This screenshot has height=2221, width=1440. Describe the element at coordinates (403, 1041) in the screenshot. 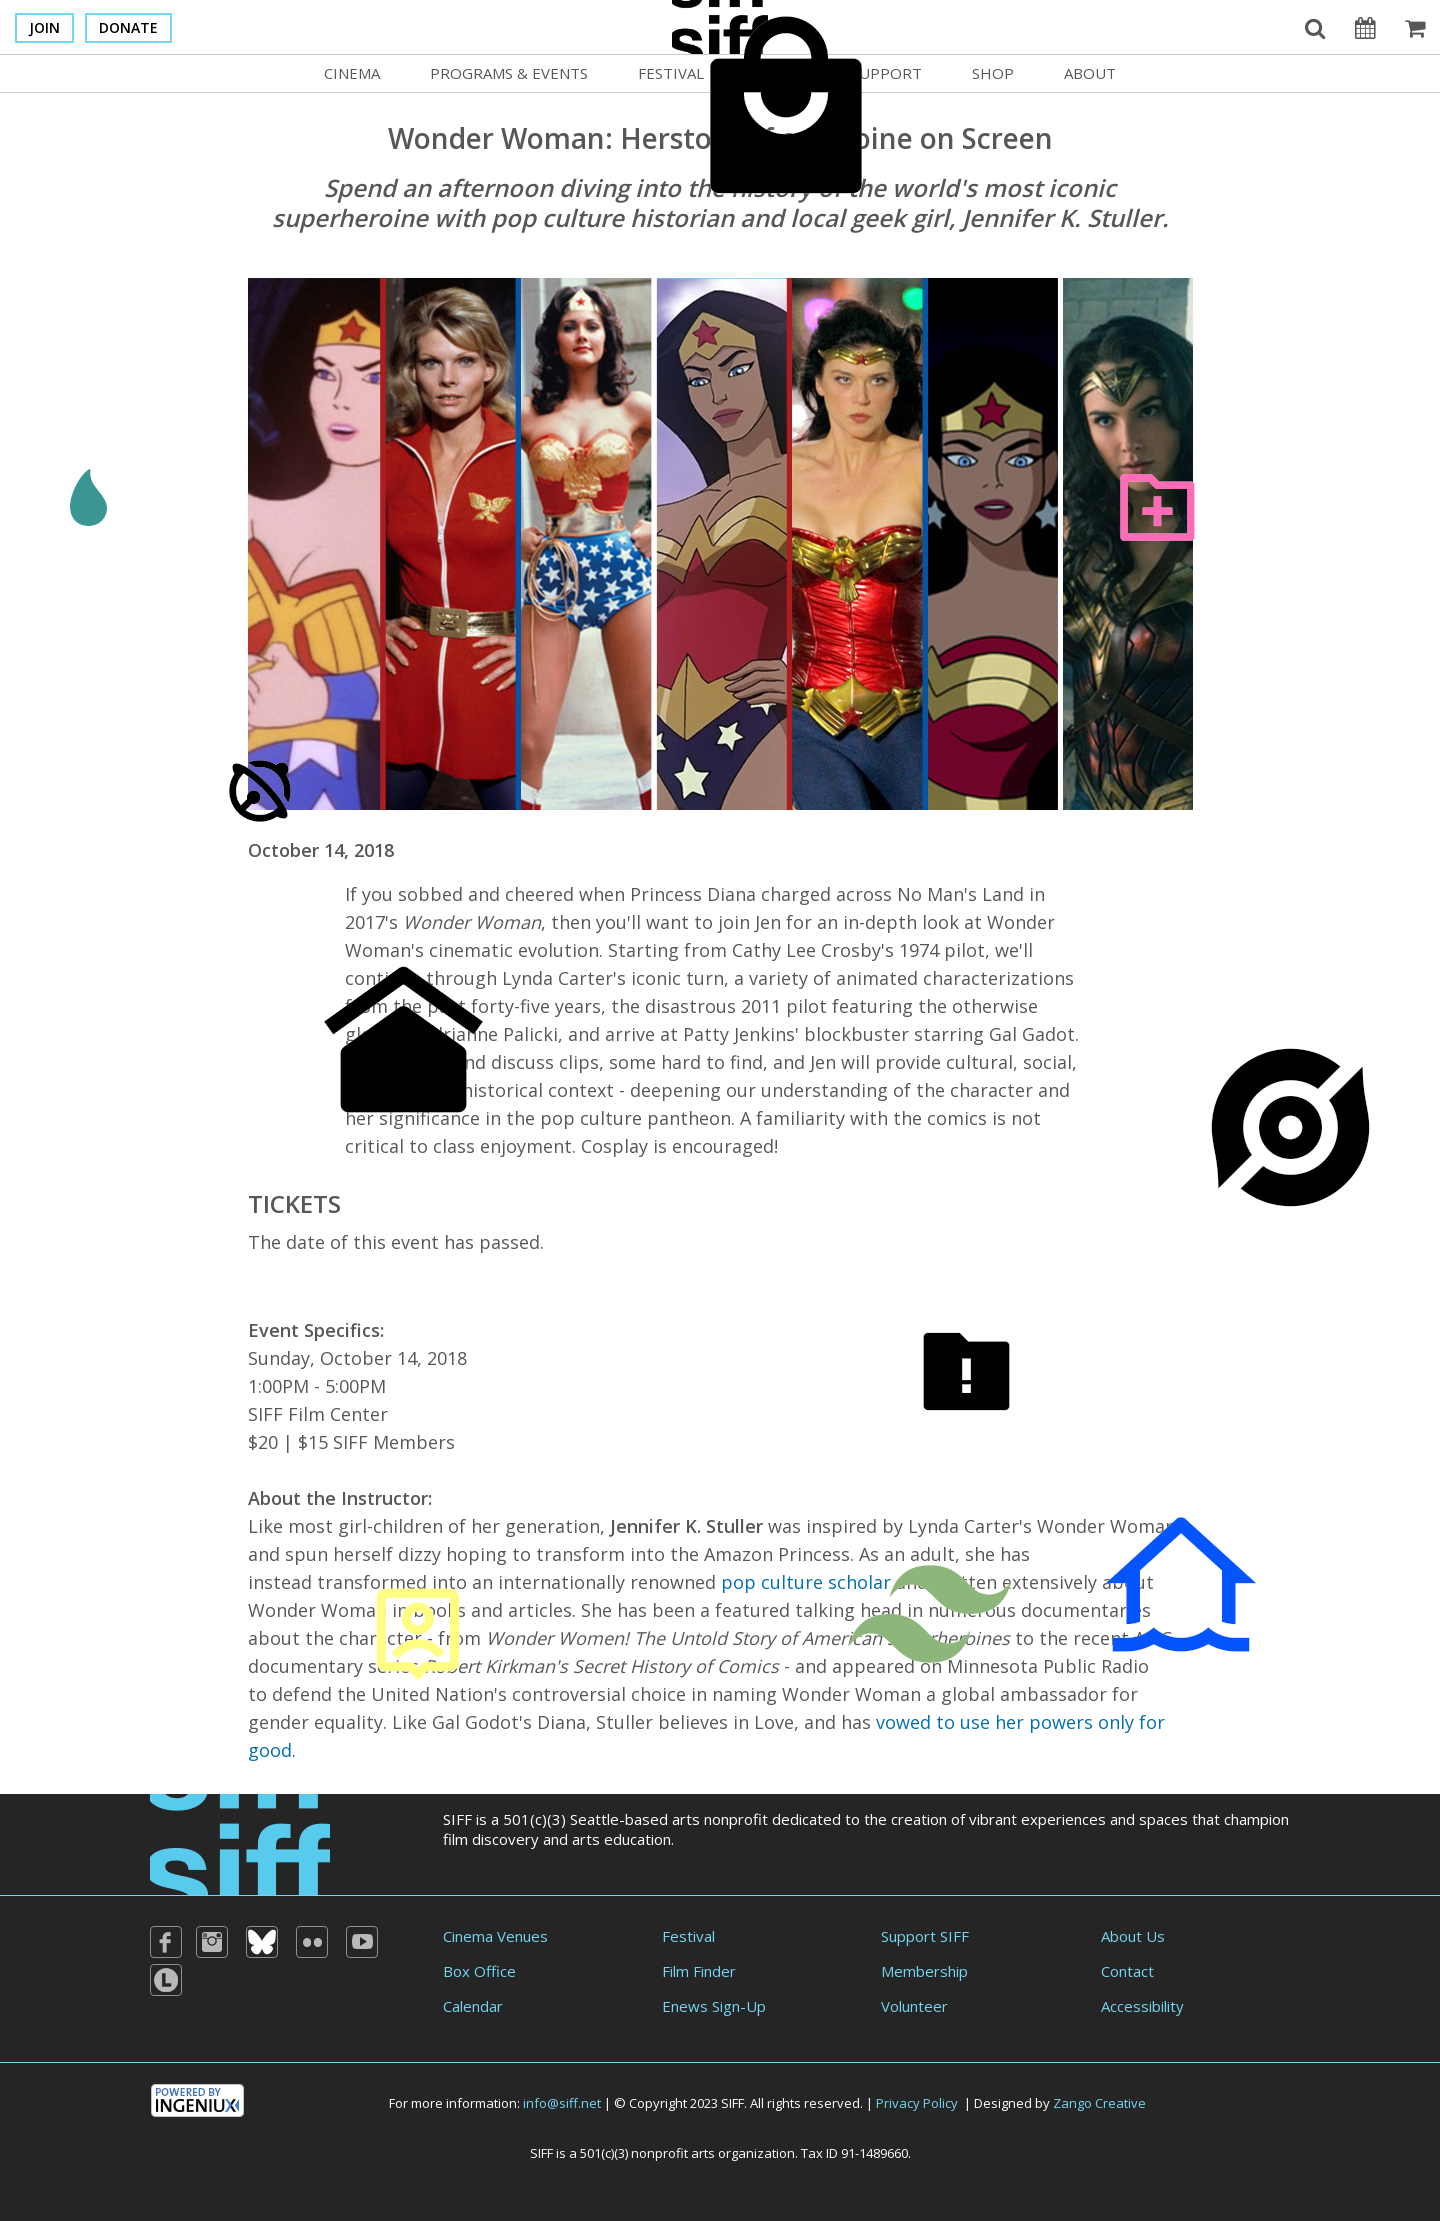

I see `navigate to home screen` at that location.